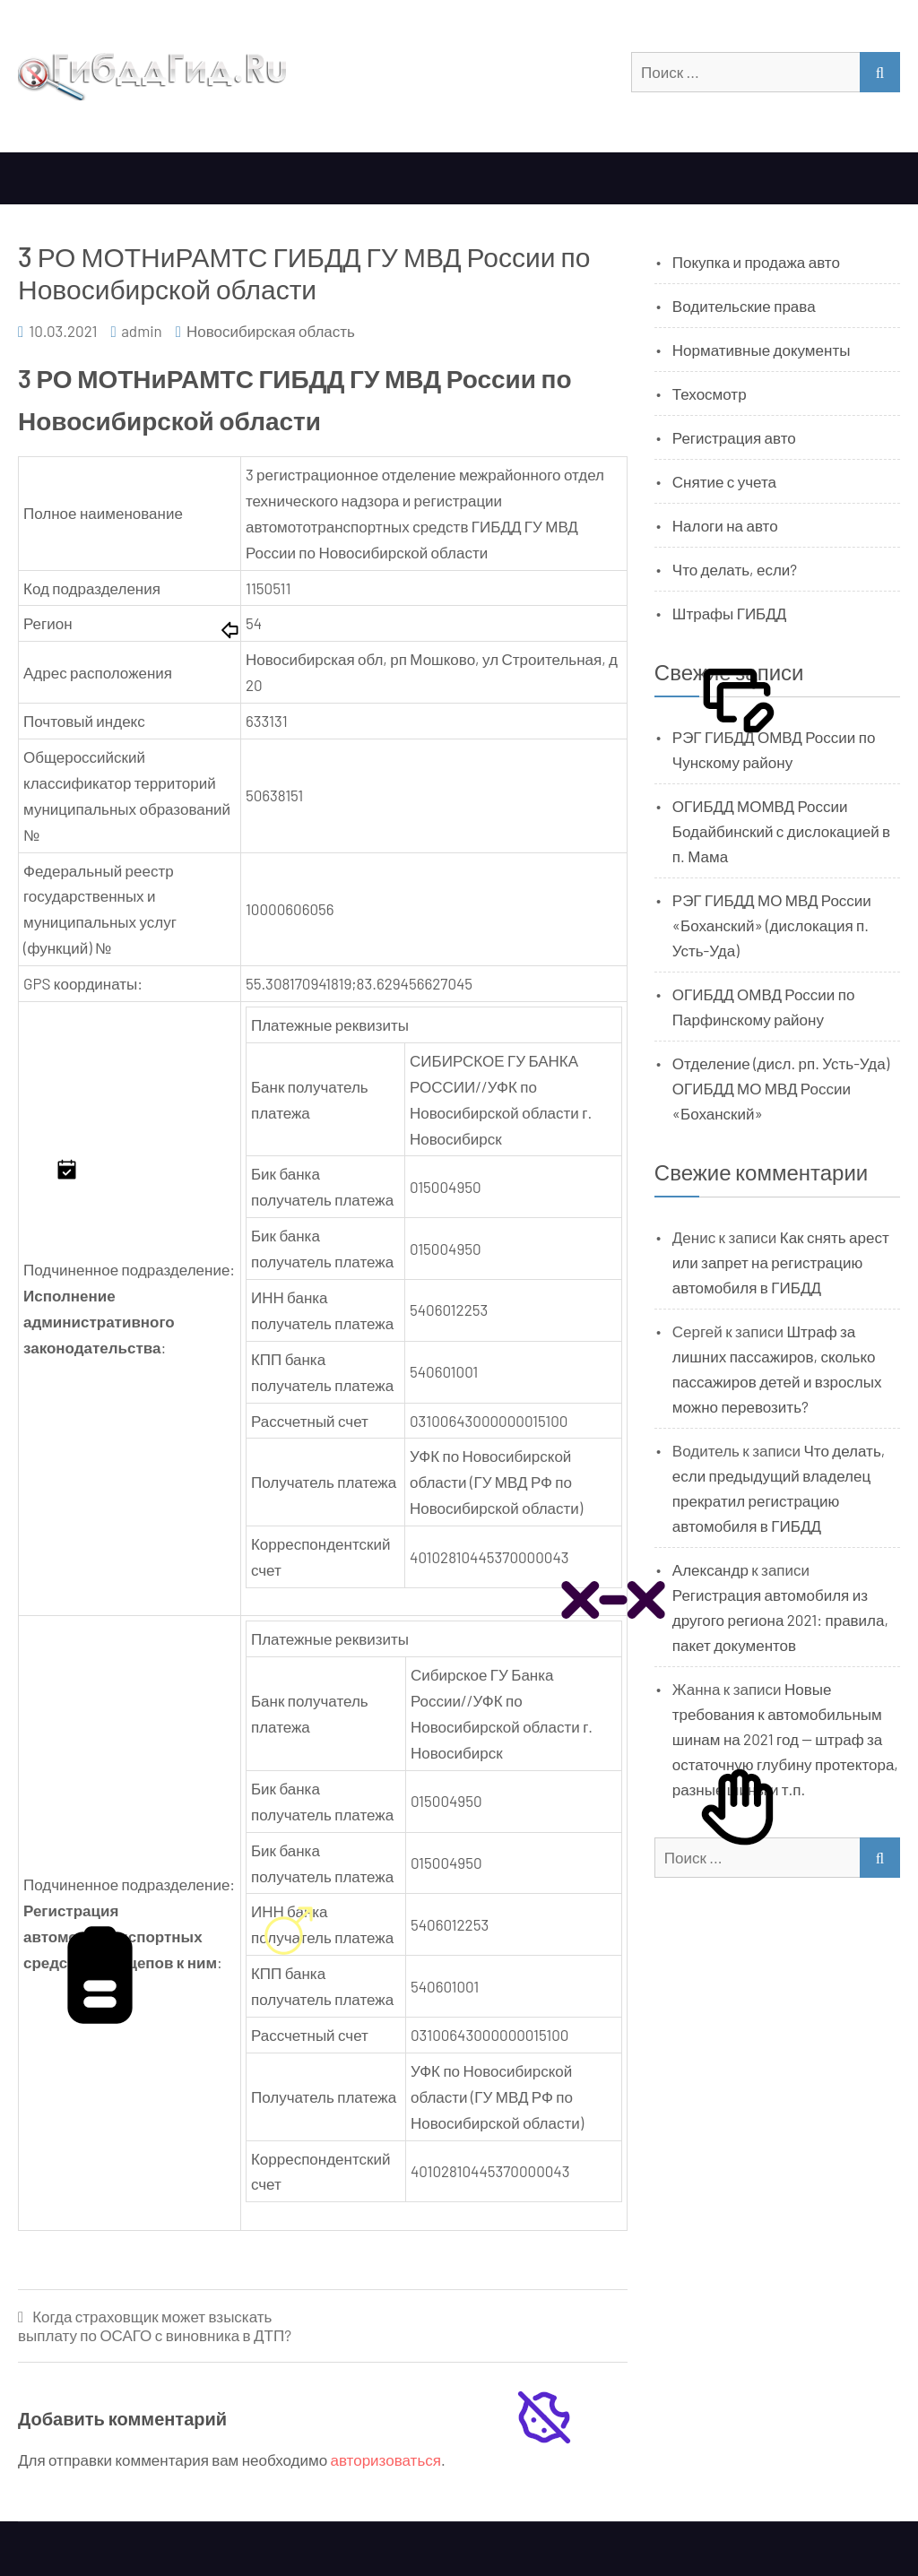 The height and width of the screenshot is (2576, 918). I want to click on go back to the previous screen, so click(230, 630).